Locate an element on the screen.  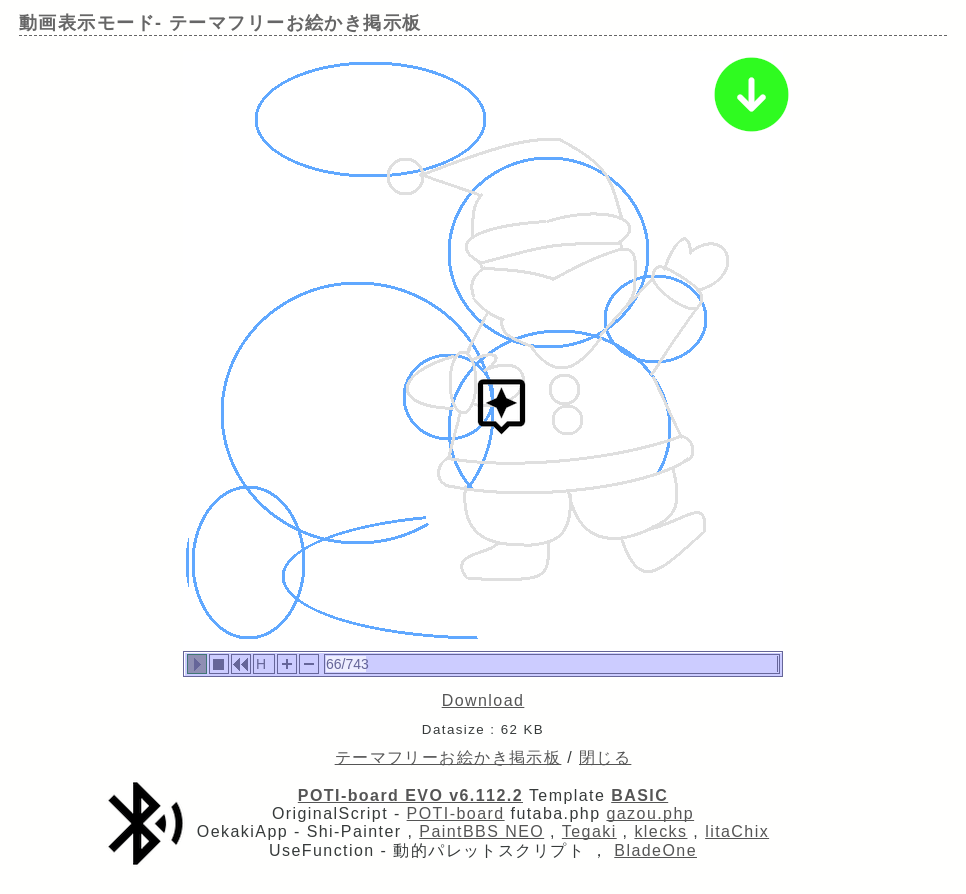
access AI assistant or smart suggestions is located at coordinates (501, 405).